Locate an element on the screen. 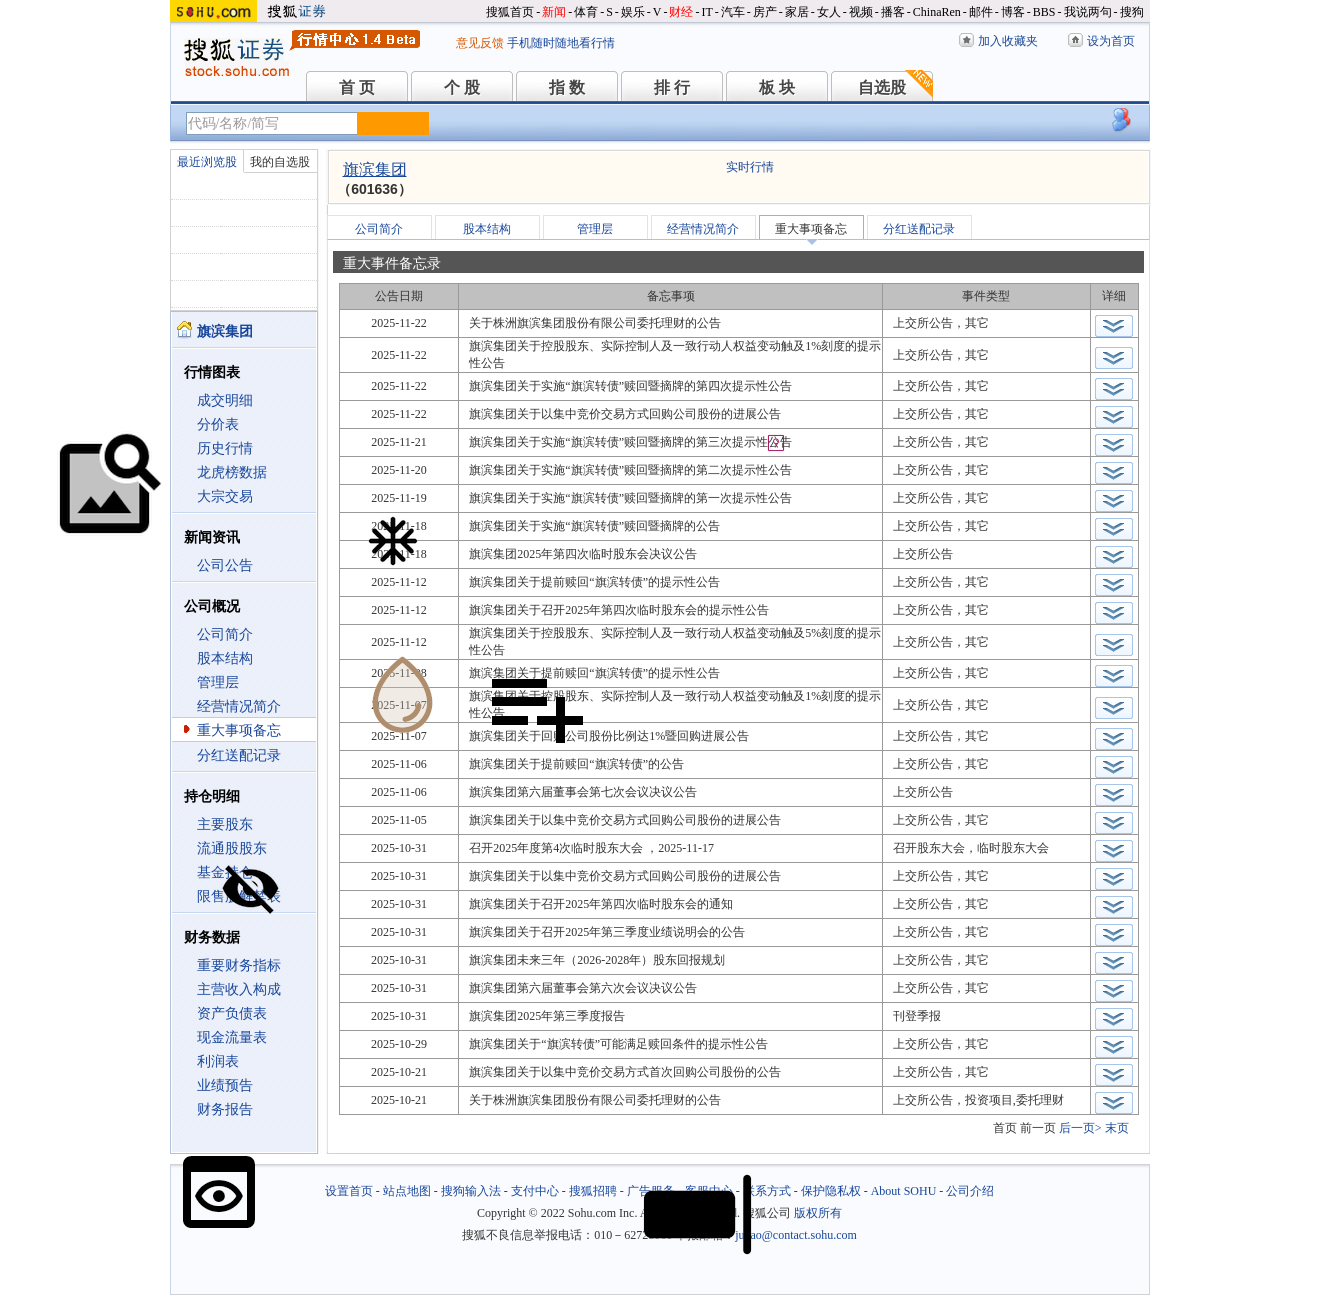 The height and width of the screenshot is (1295, 1319). add a new item to your playlist is located at coordinates (537, 706).